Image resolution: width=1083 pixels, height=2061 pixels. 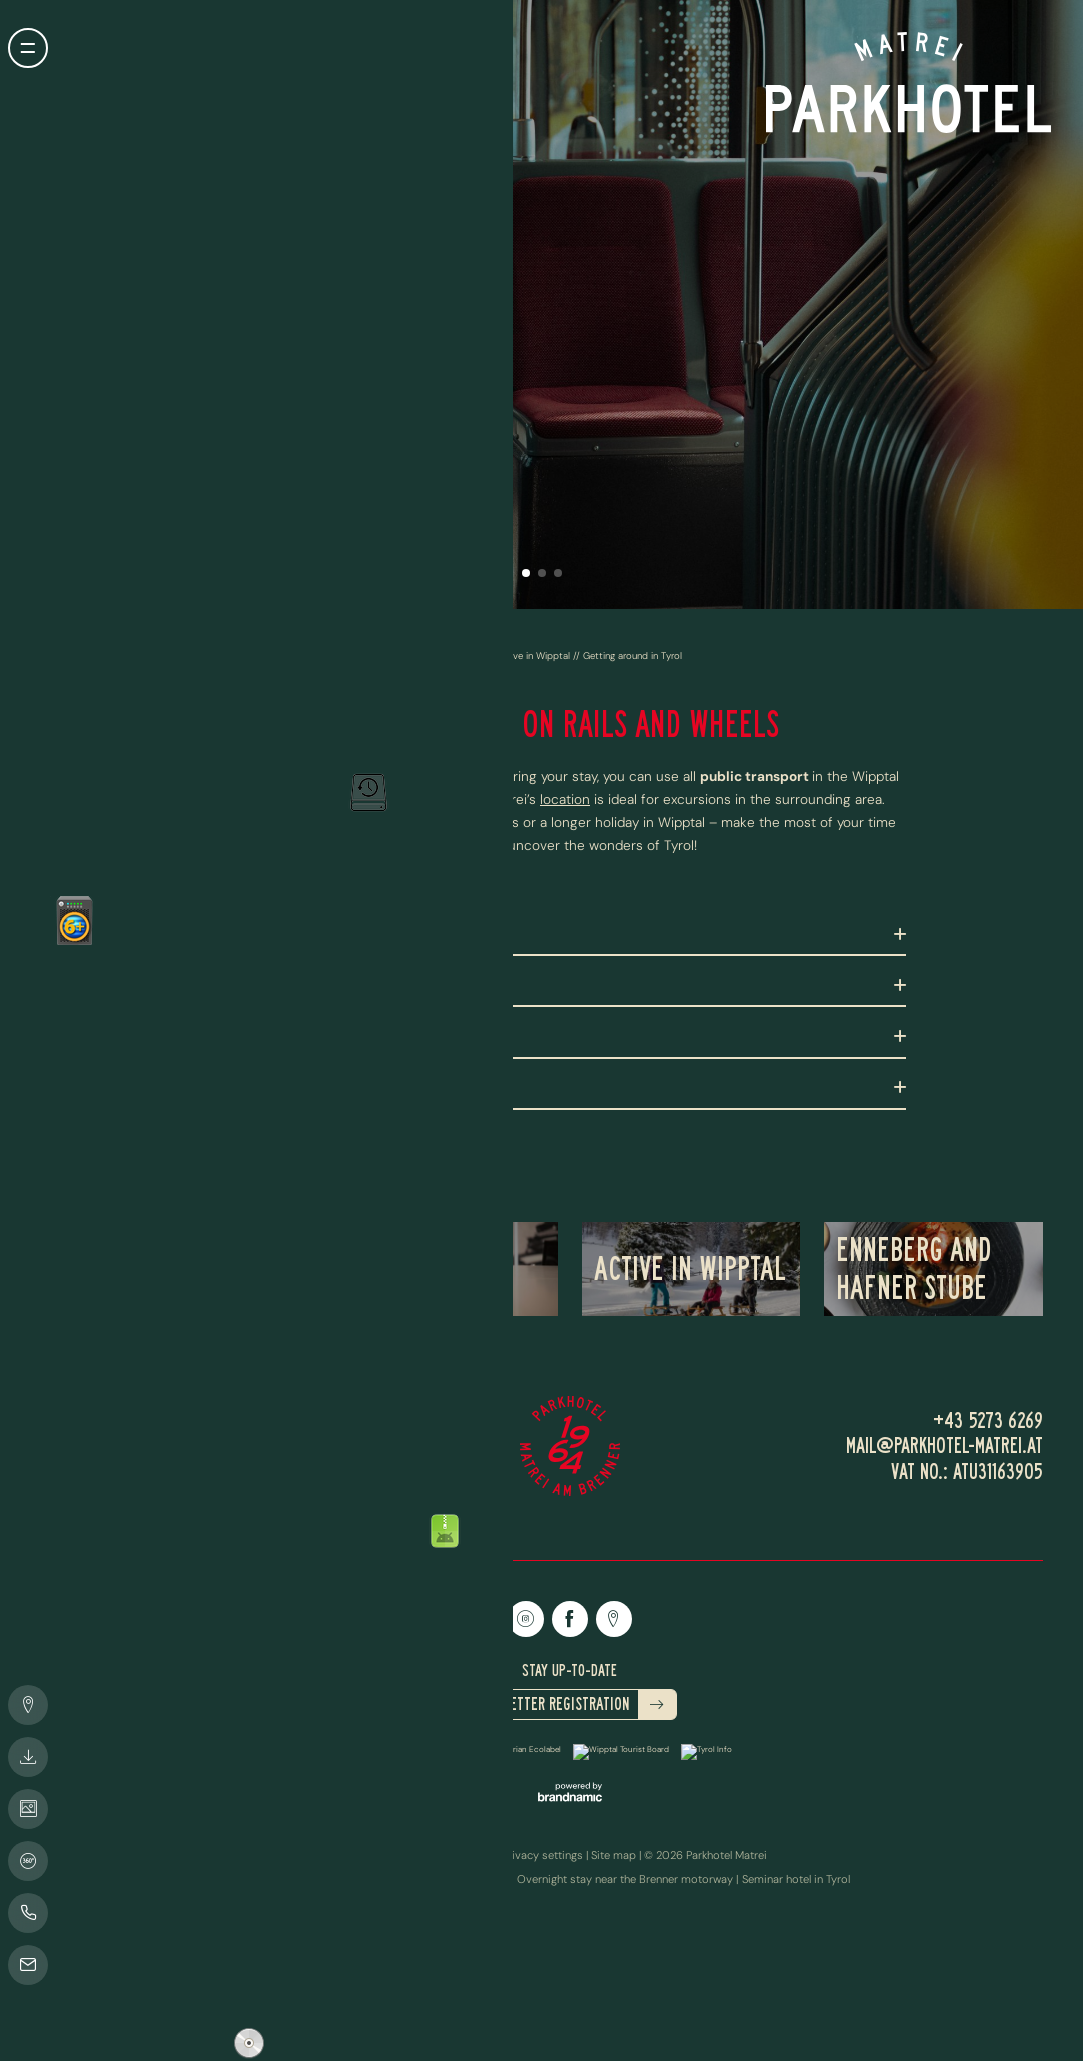 I want to click on RAID 6+ storage configuration or disk array, so click(x=74, y=920).